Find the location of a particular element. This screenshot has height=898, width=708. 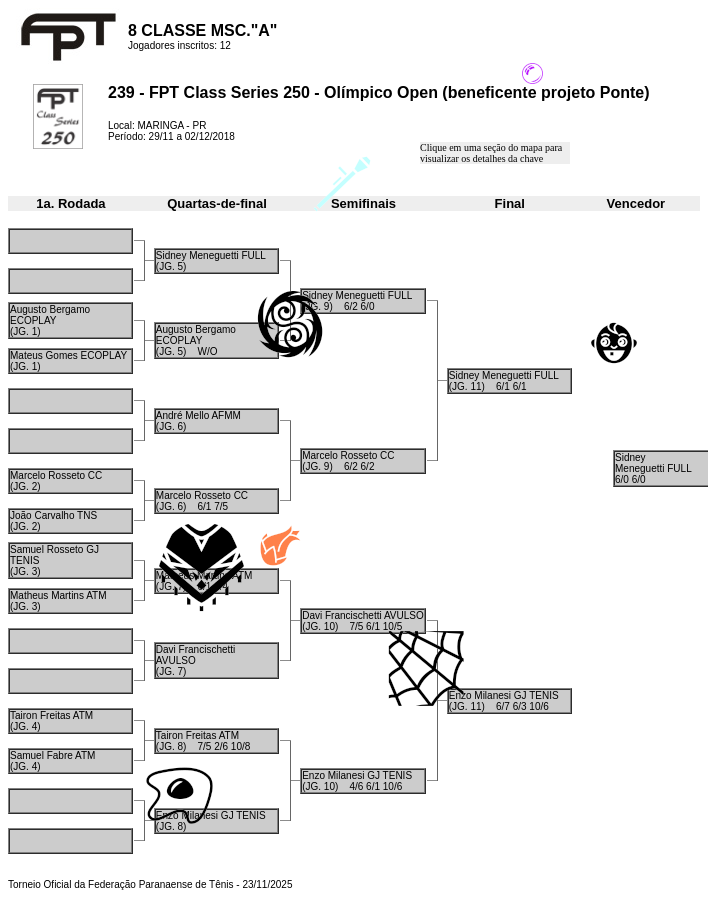

activate typhoon or wind-based ability is located at coordinates (290, 323).